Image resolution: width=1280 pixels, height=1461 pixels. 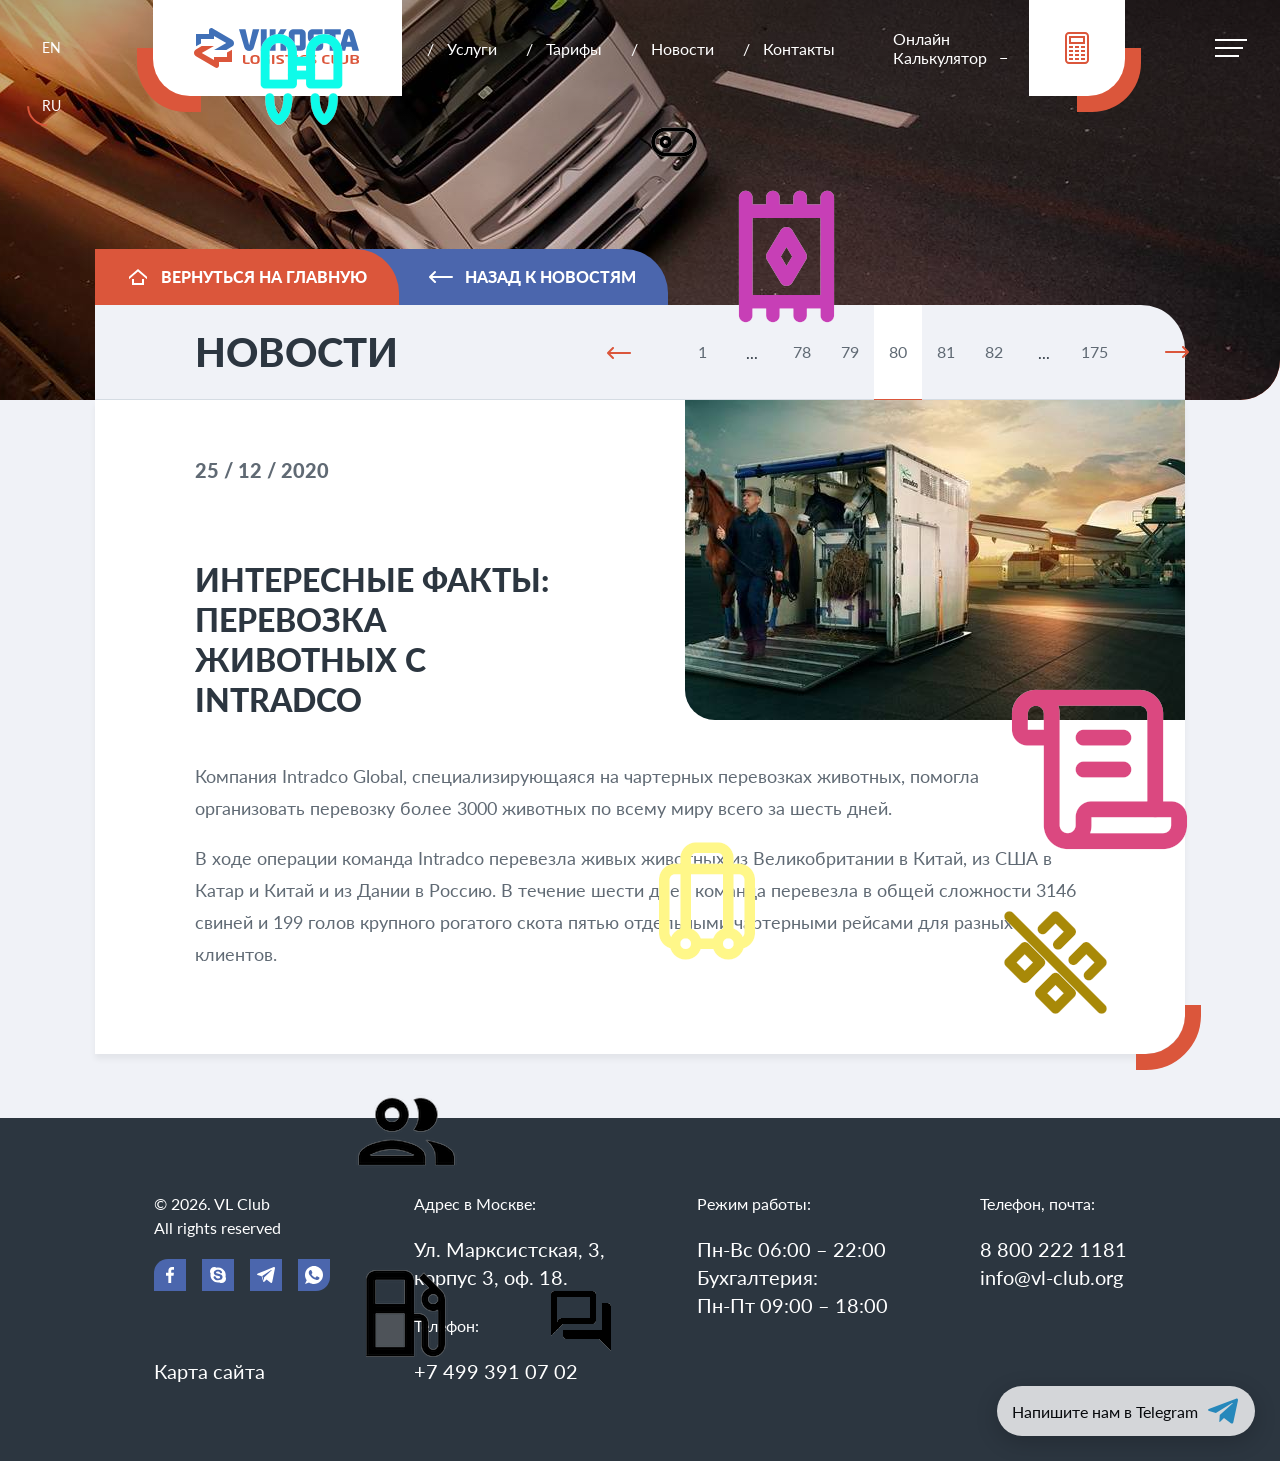 What do you see at coordinates (707, 901) in the screenshot?
I see `access travel or trip information` at bounding box center [707, 901].